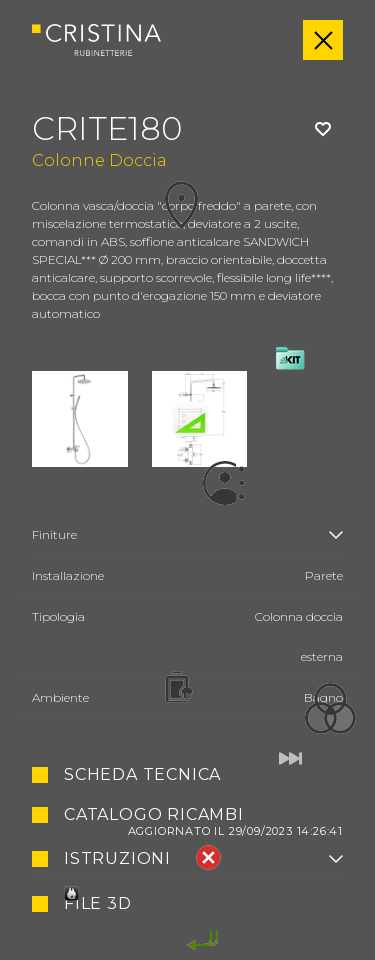 This screenshot has height=960, width=375. I want to click on launch the badland game app, so click(71, 893).